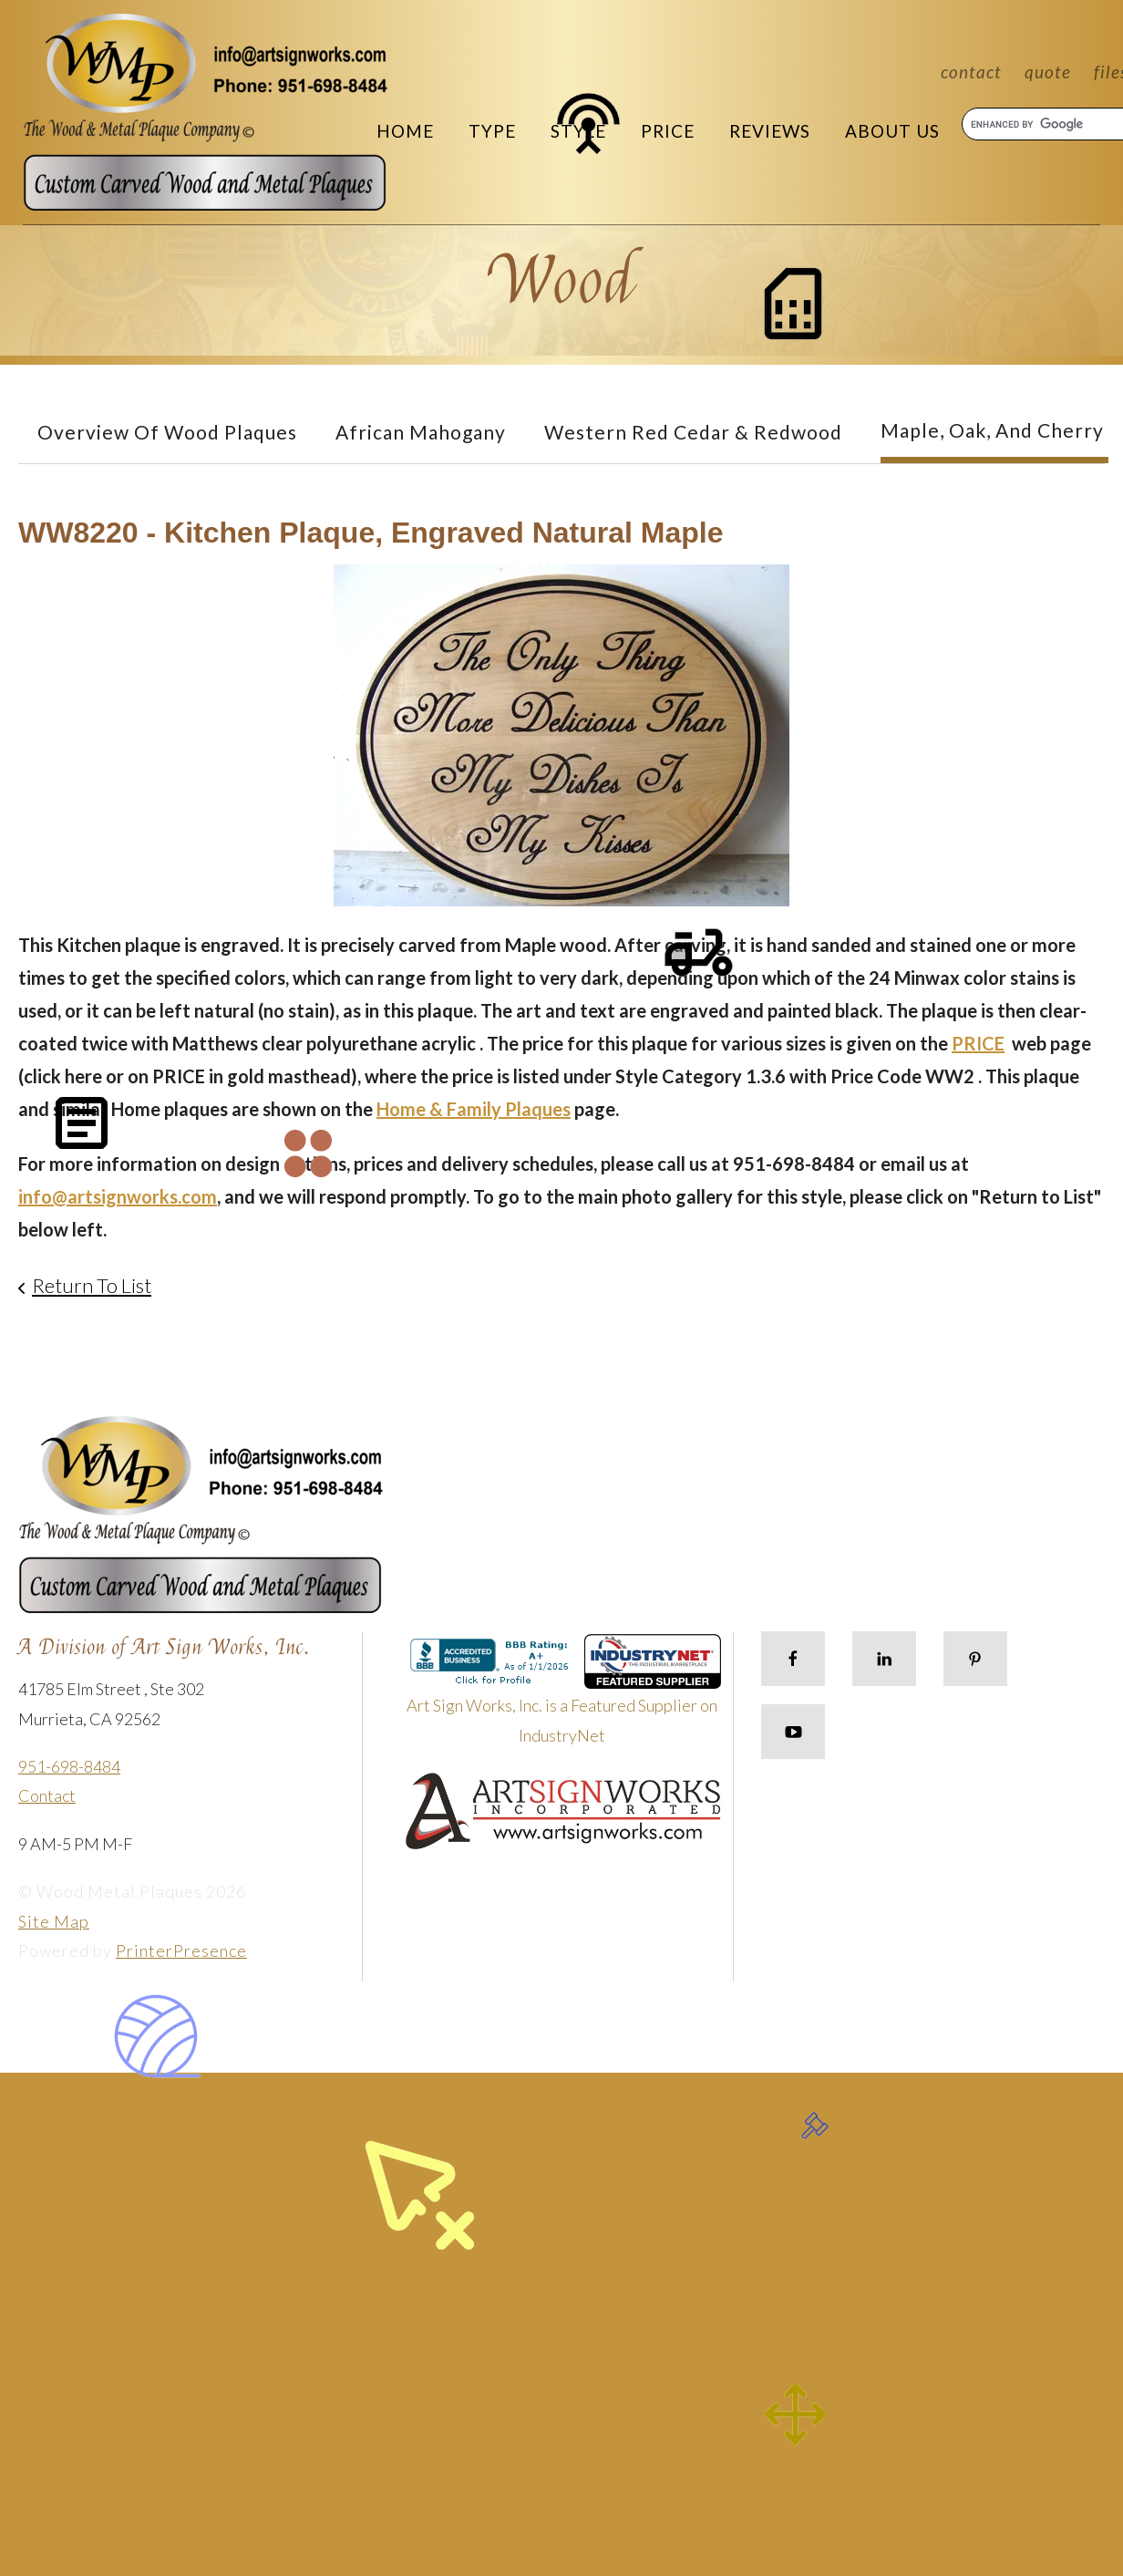 The image size is (1123, 2576). What do you see at coordinates (814, 2126) in the screenshot?
I see `access legal or terms of service information` at bounding box center [814, 2126].